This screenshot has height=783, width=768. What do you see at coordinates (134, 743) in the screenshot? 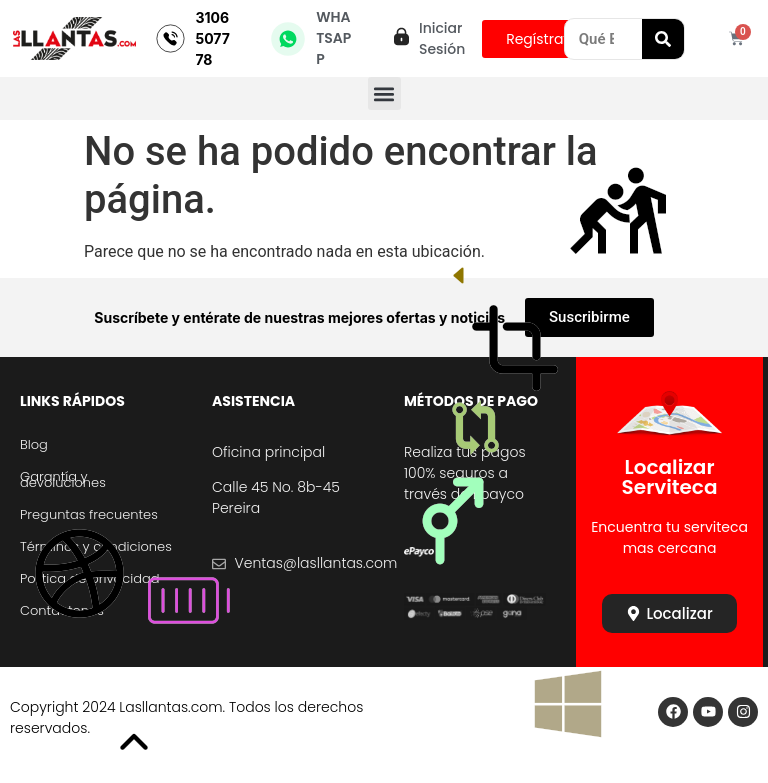
I see `collapse an expanded section` at bounding box center [134, 743].